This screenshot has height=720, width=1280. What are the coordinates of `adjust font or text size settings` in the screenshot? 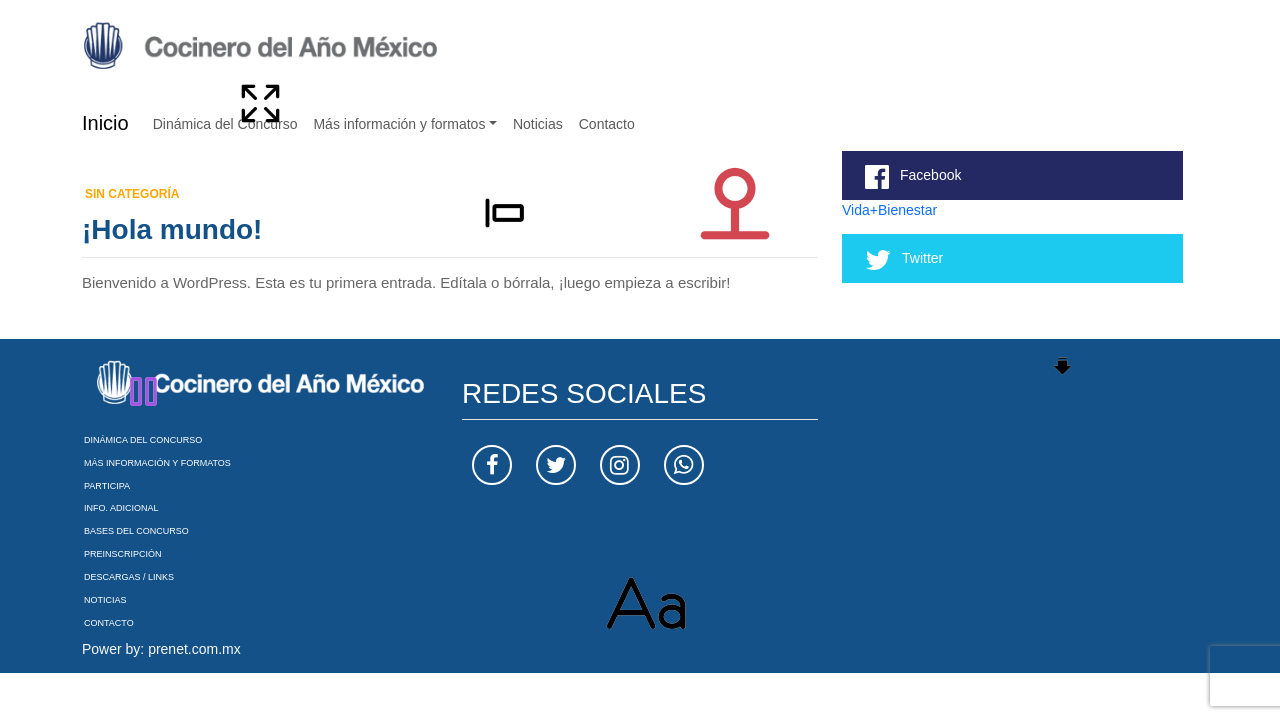 It's located at (647, 604).